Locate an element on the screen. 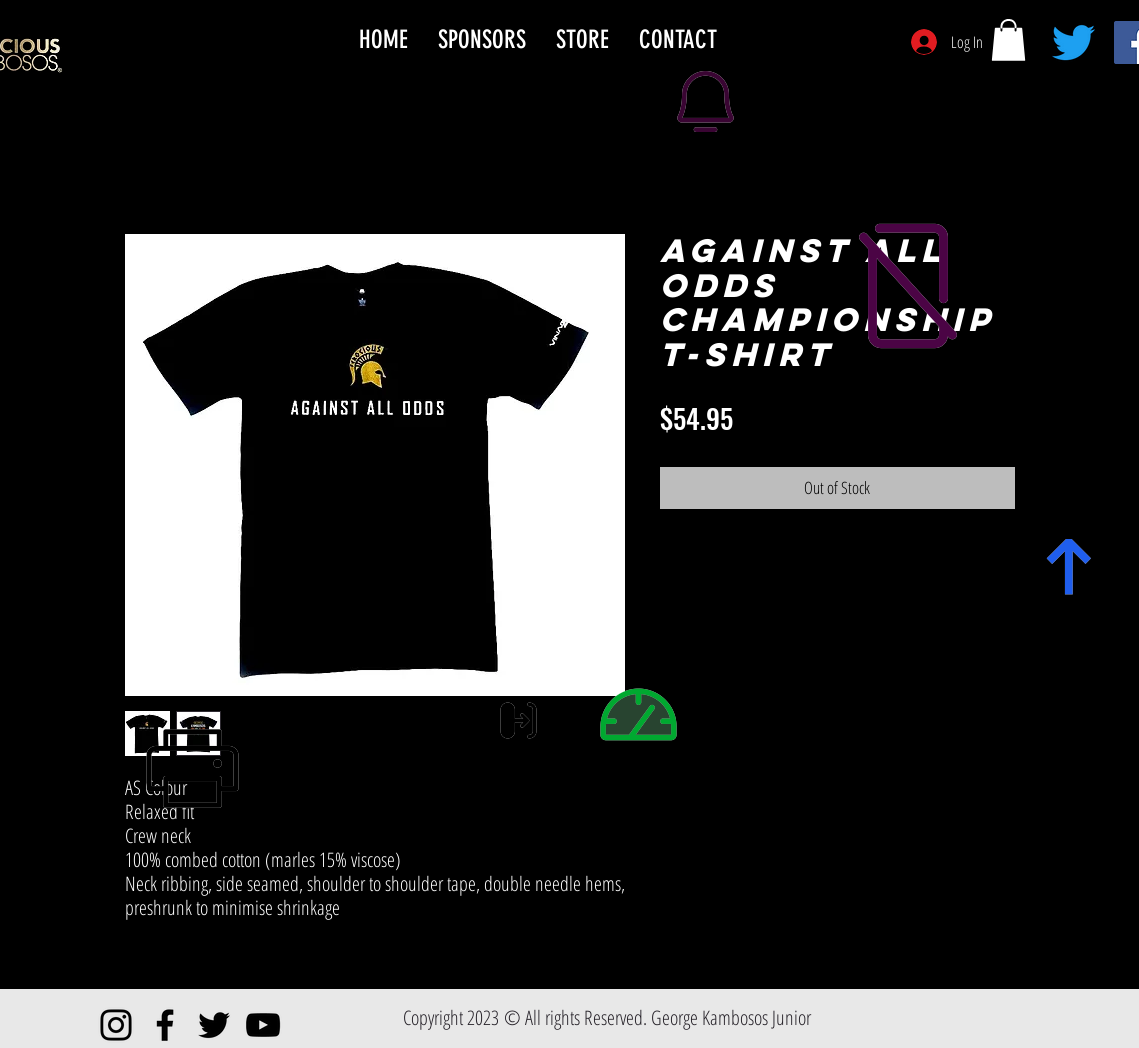  print current document or page is located at coordinates (192, 768).